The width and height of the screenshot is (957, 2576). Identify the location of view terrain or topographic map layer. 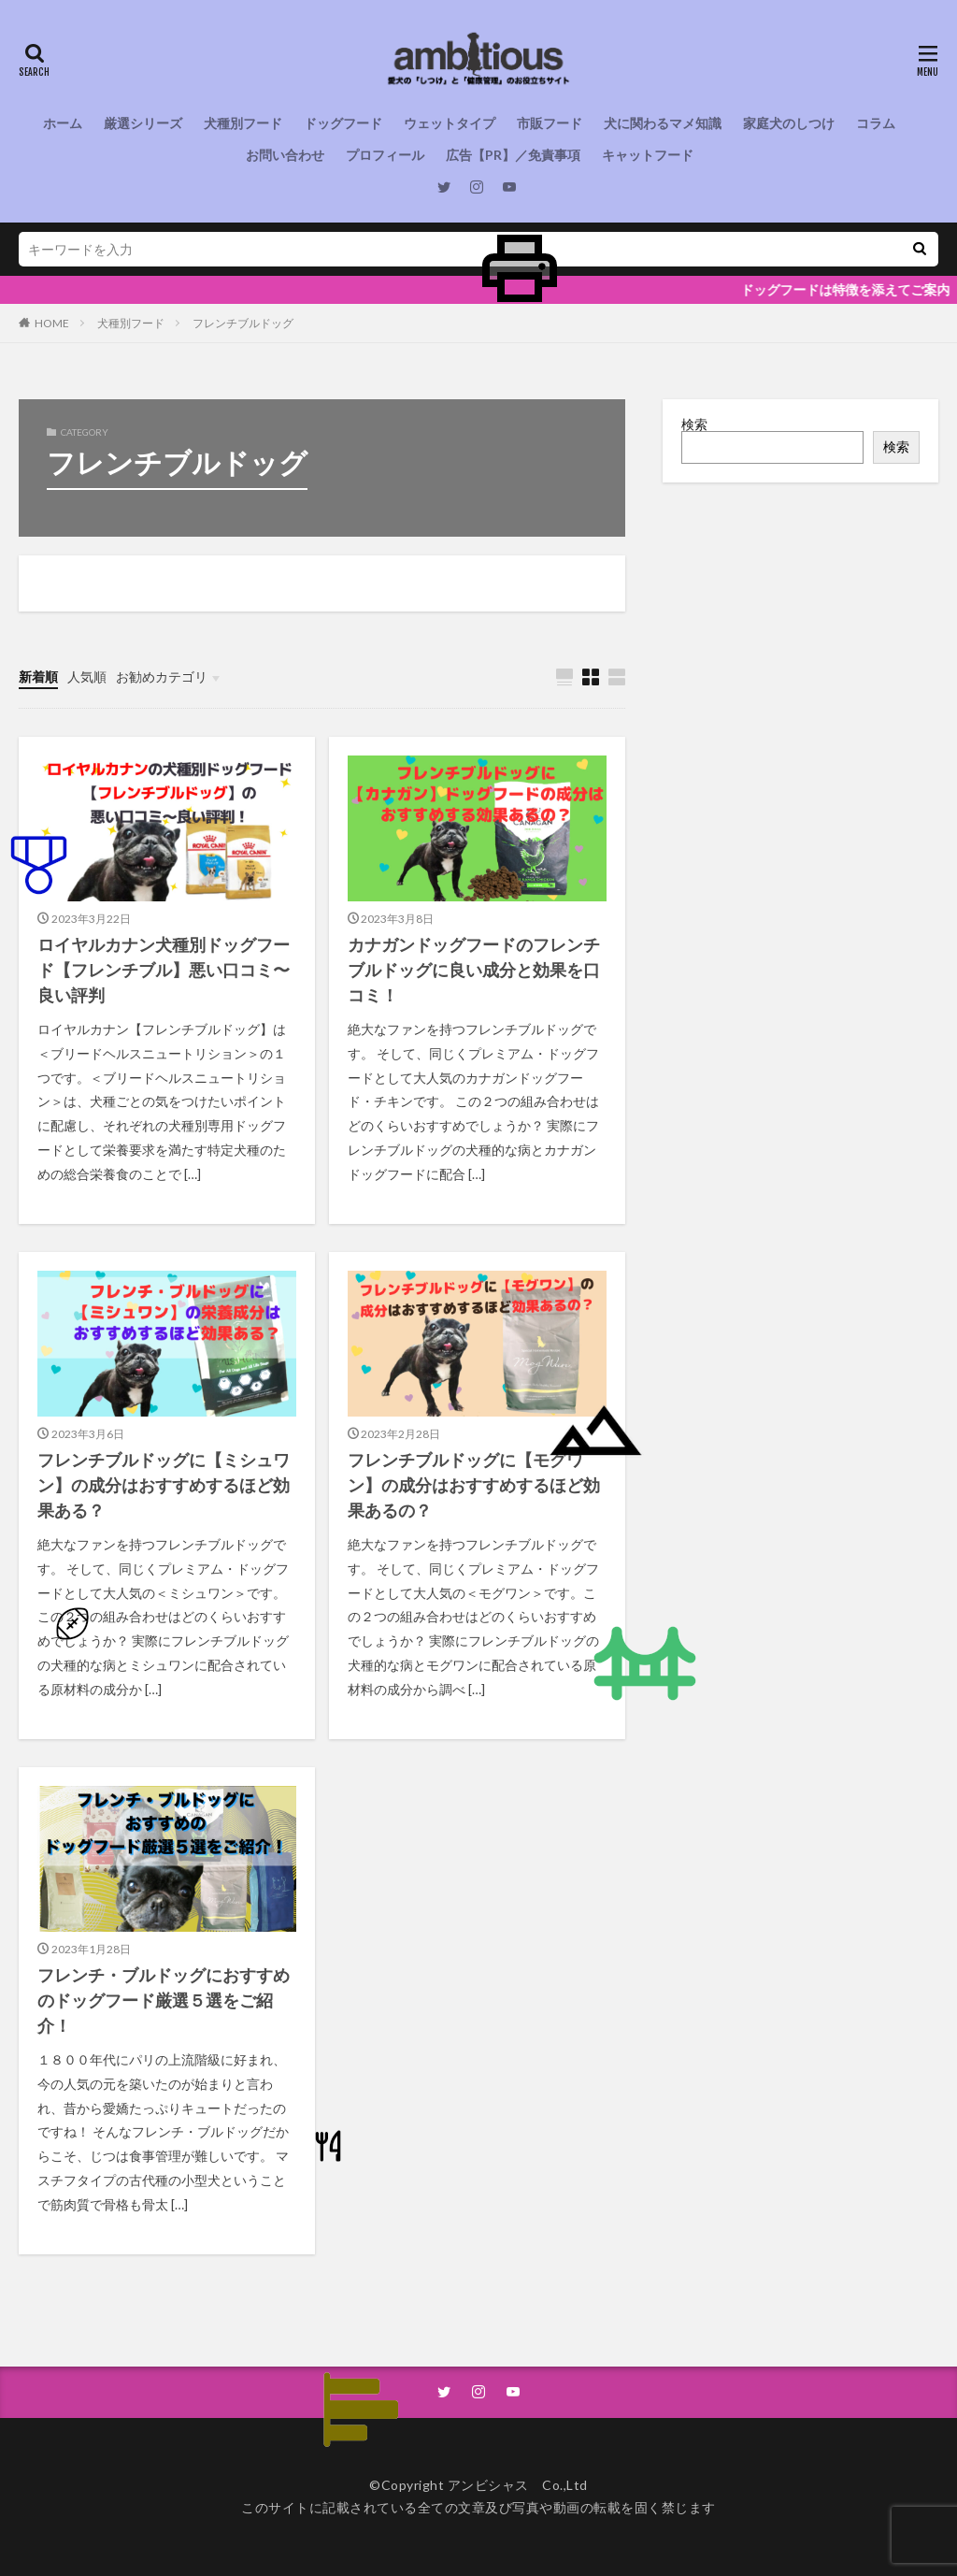
(595, 1430).